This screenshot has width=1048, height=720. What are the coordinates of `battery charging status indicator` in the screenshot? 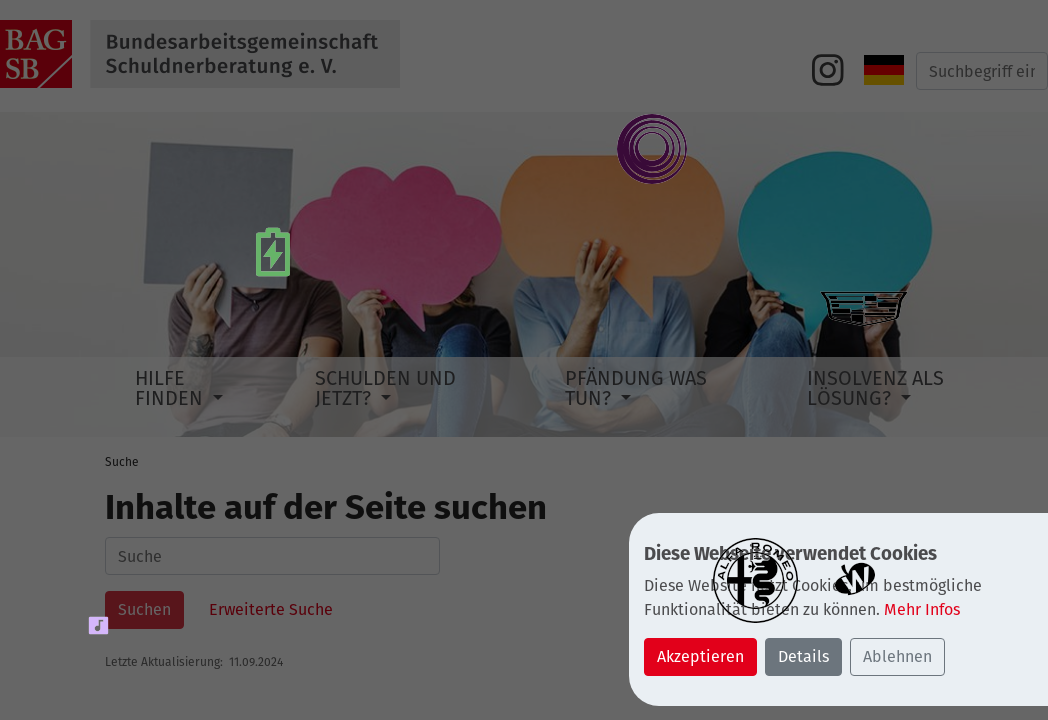 It's located at (273, 252).